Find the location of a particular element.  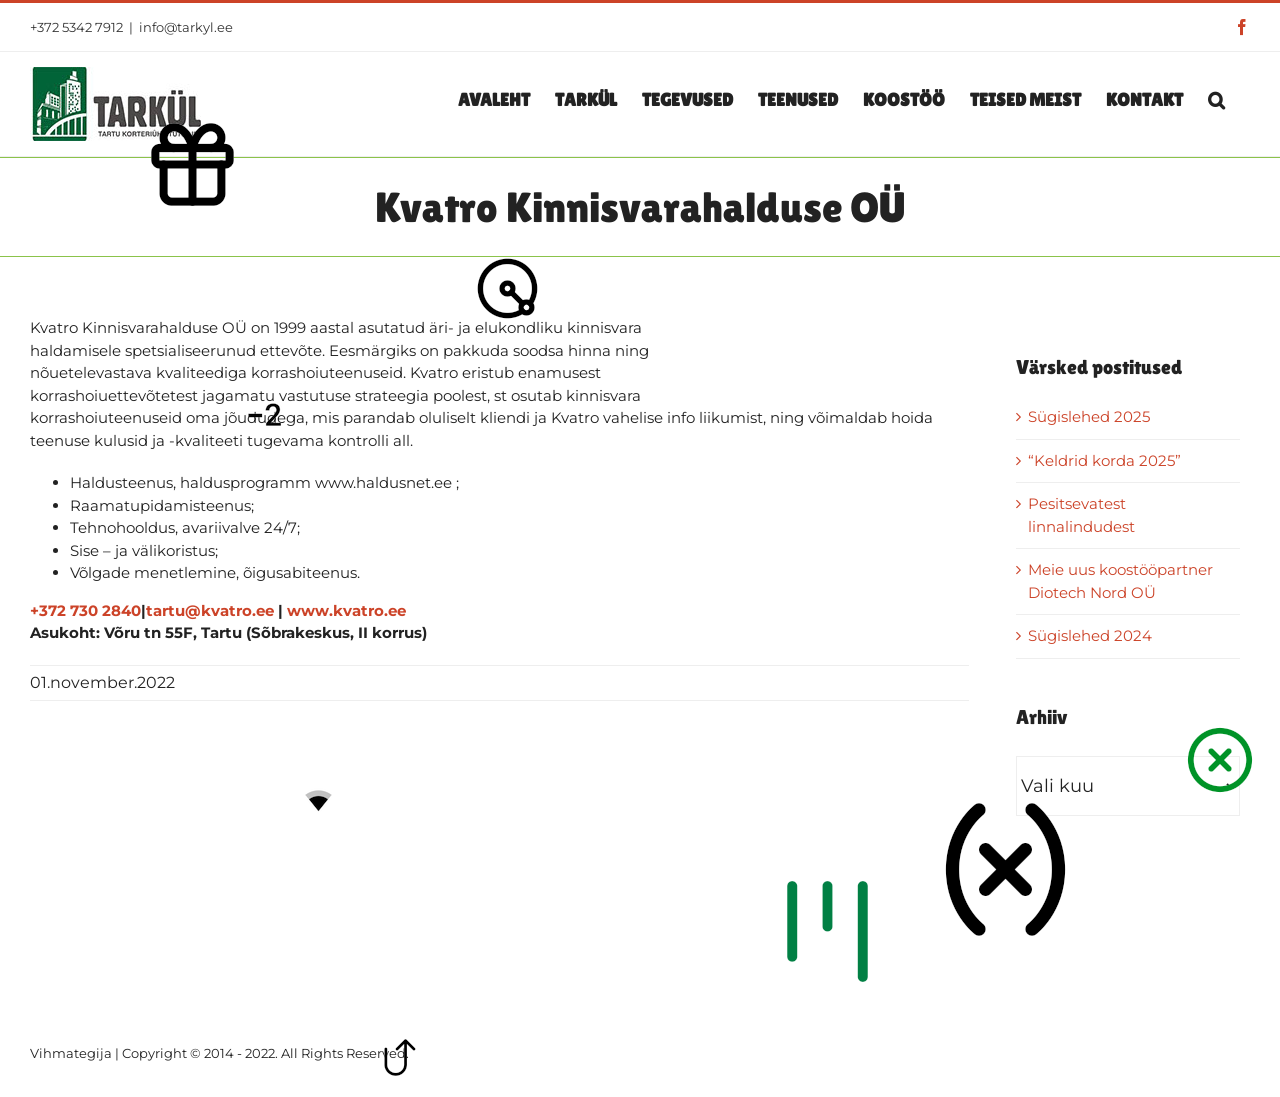

indicates active wifi connection is located at coordinates (318, 800).